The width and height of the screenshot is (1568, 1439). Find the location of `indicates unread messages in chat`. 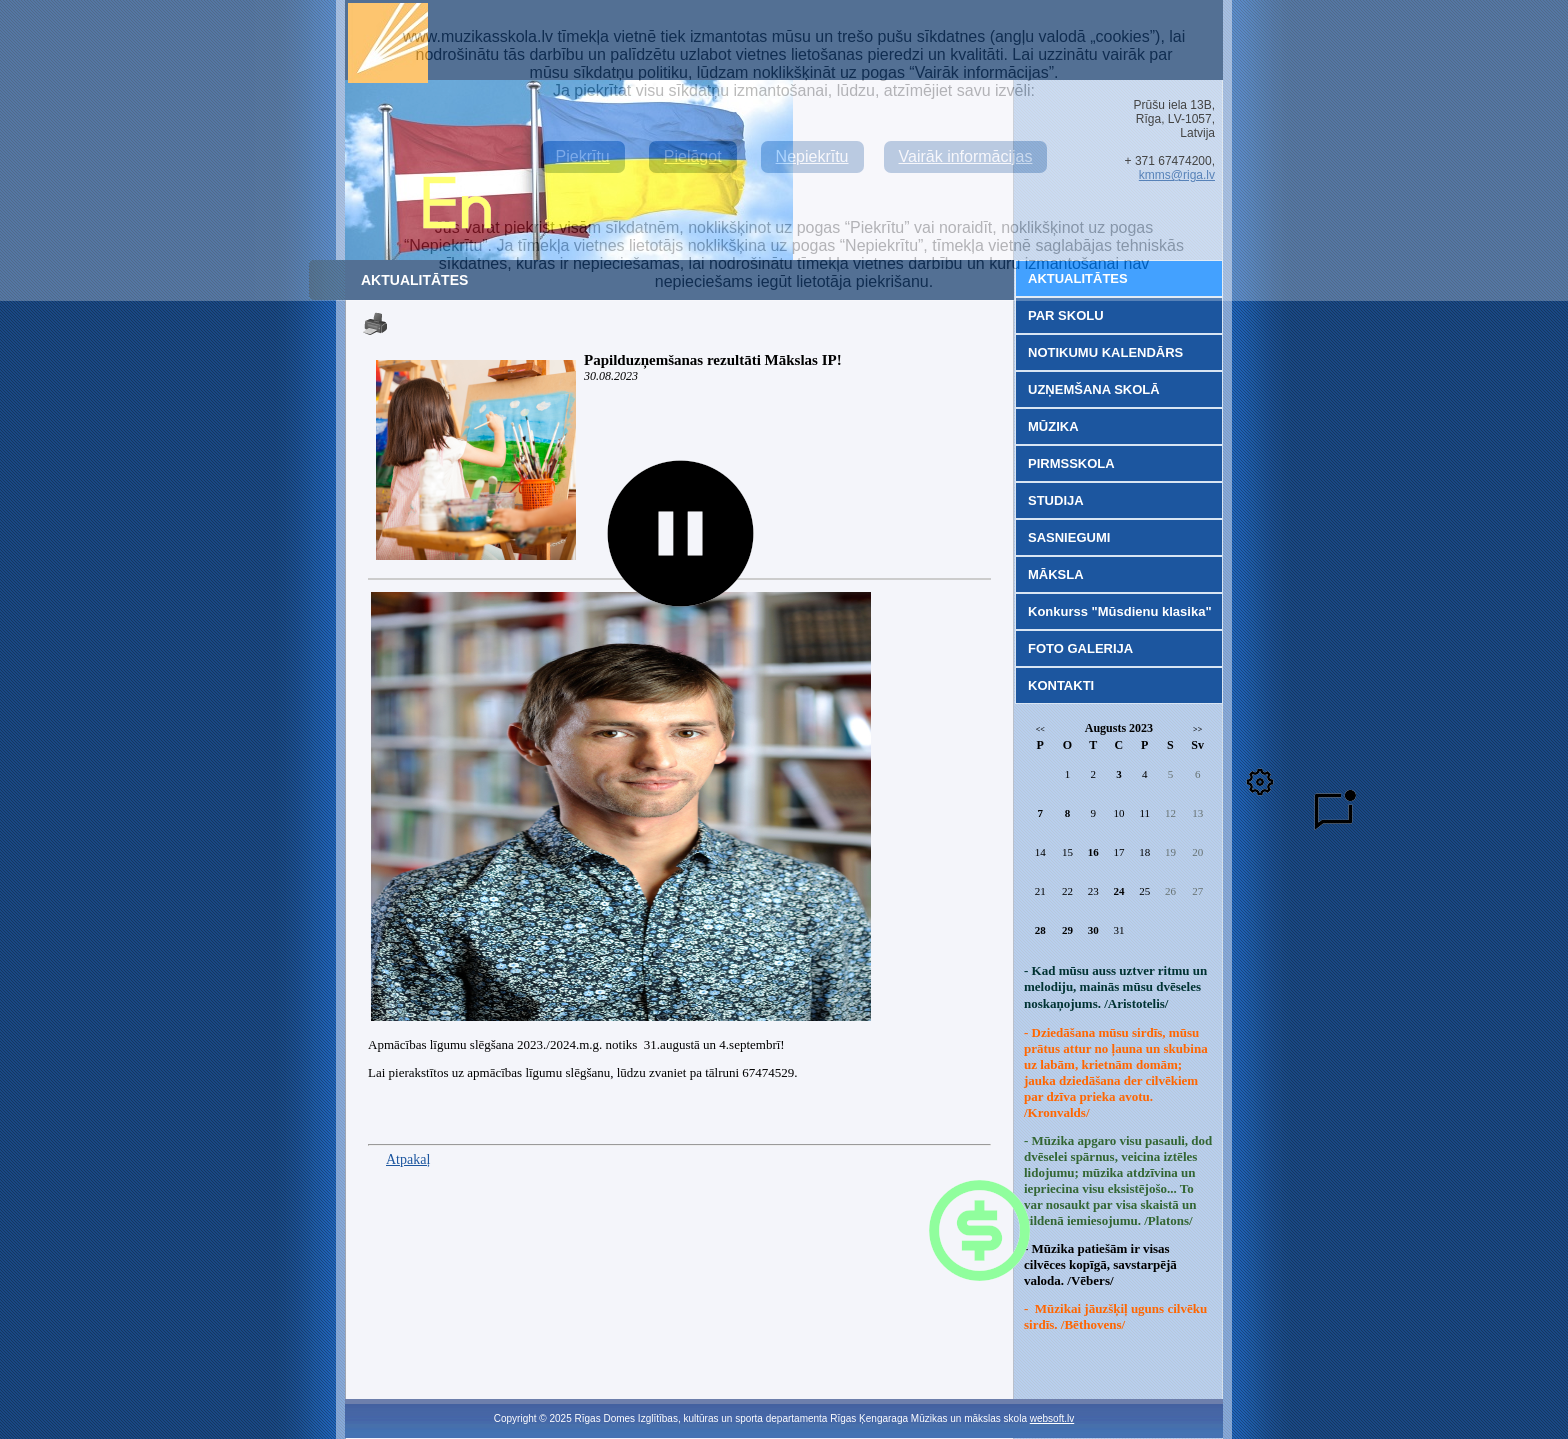

indicates unread messages in chat is located at coordinates (1333, 810).